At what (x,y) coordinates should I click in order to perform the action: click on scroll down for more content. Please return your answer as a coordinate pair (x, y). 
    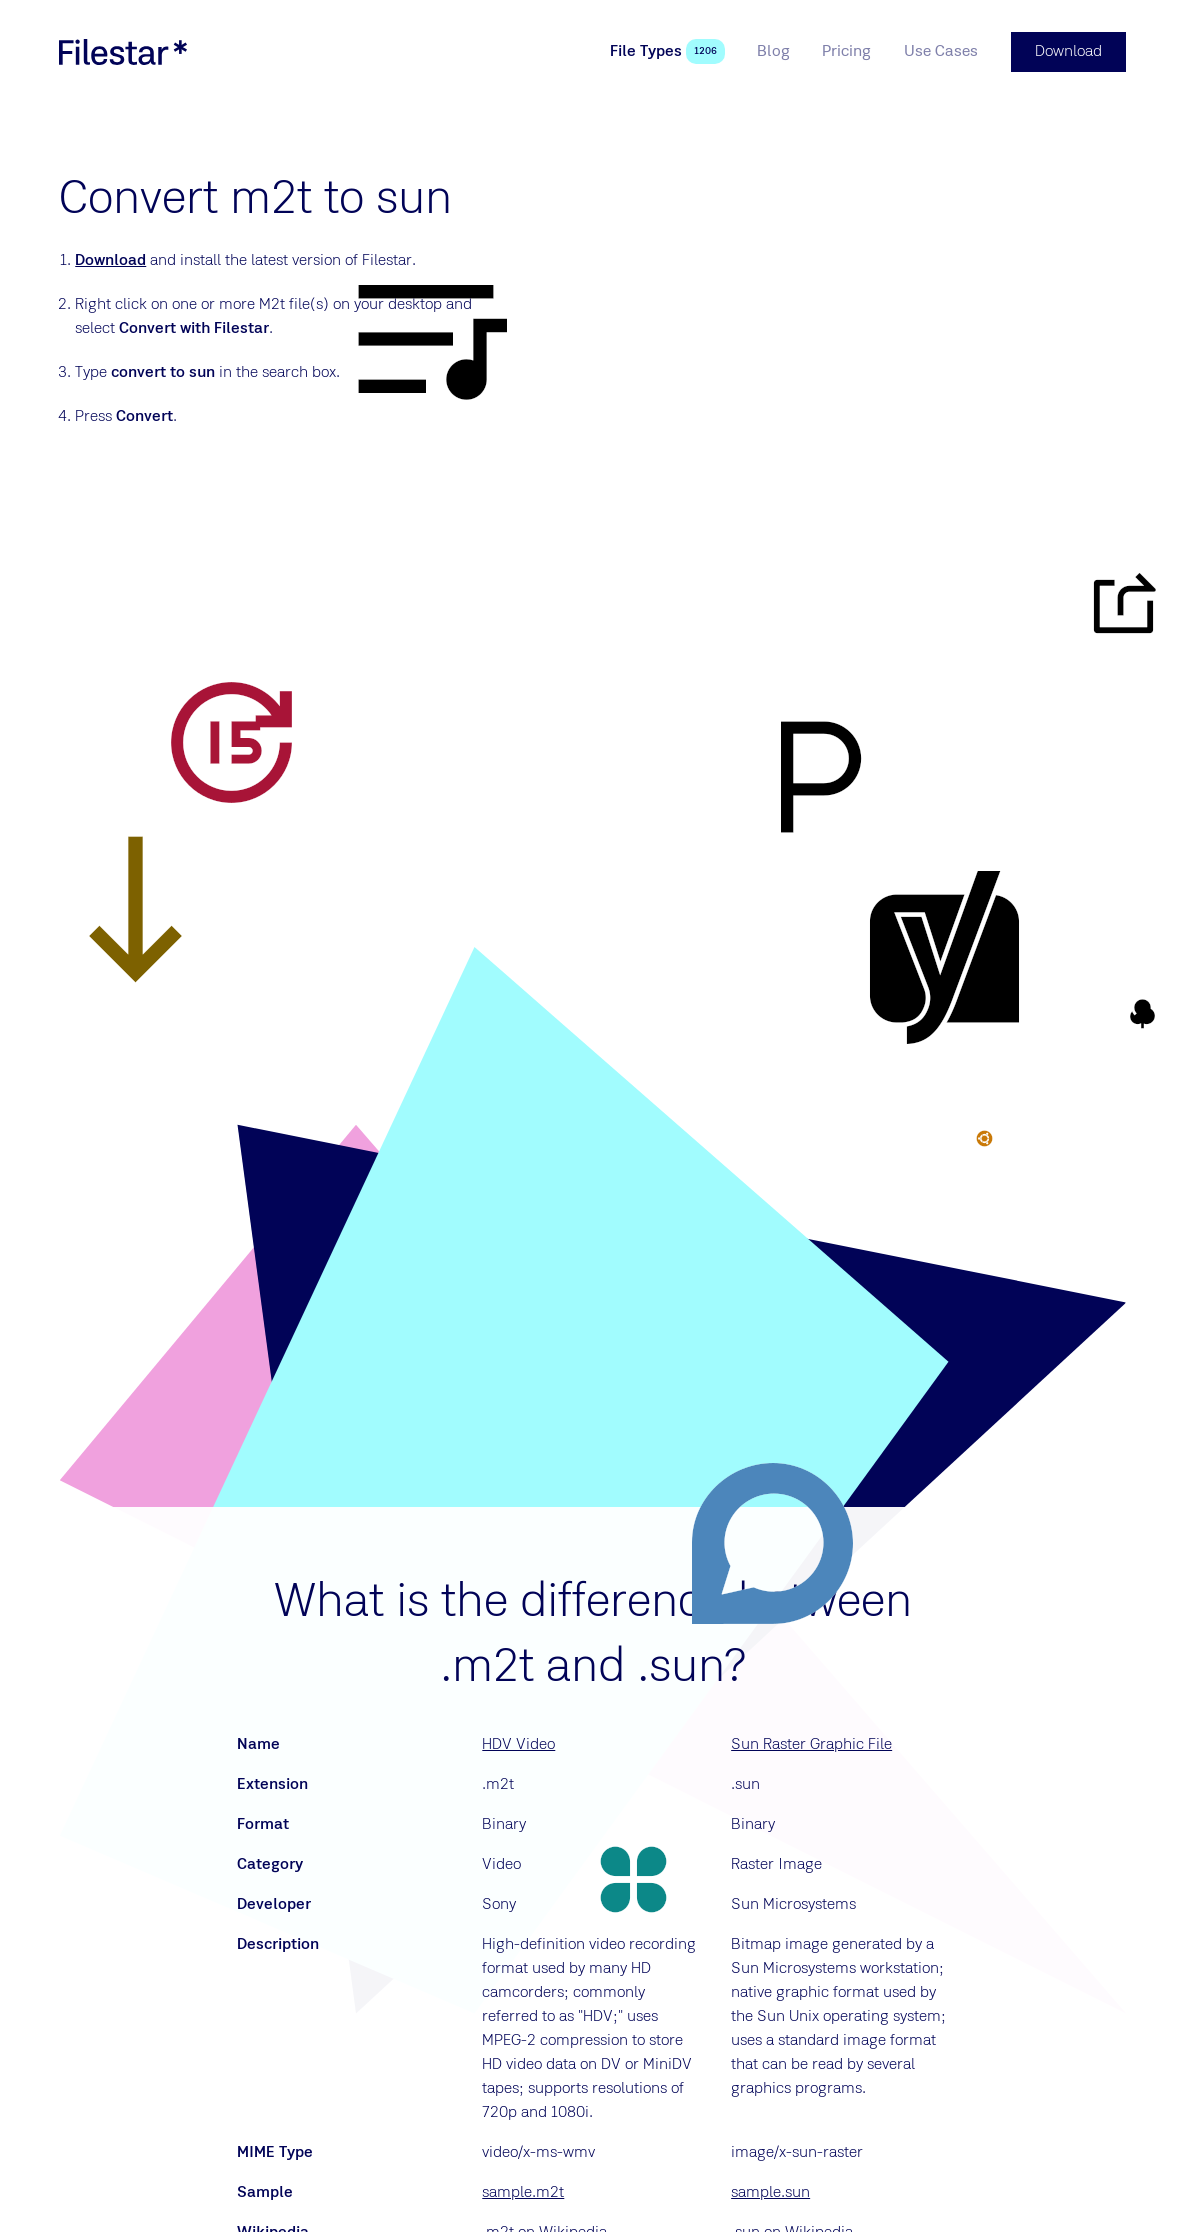
    Looking at the image, I should click on (135, 909).